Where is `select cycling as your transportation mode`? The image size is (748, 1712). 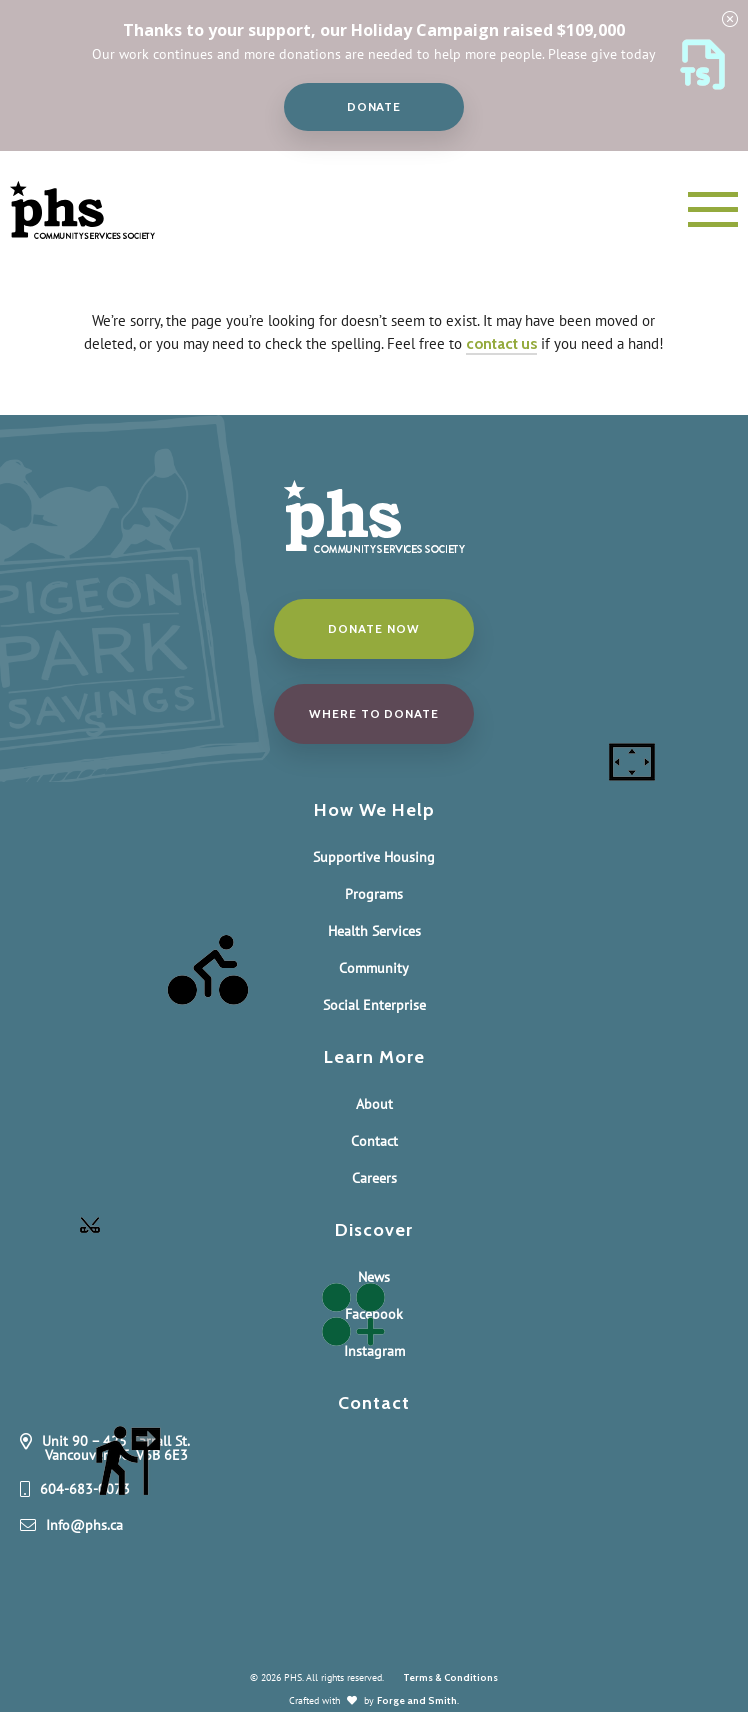
select cycling as your transportation mode is located at coordinates (208, 968).